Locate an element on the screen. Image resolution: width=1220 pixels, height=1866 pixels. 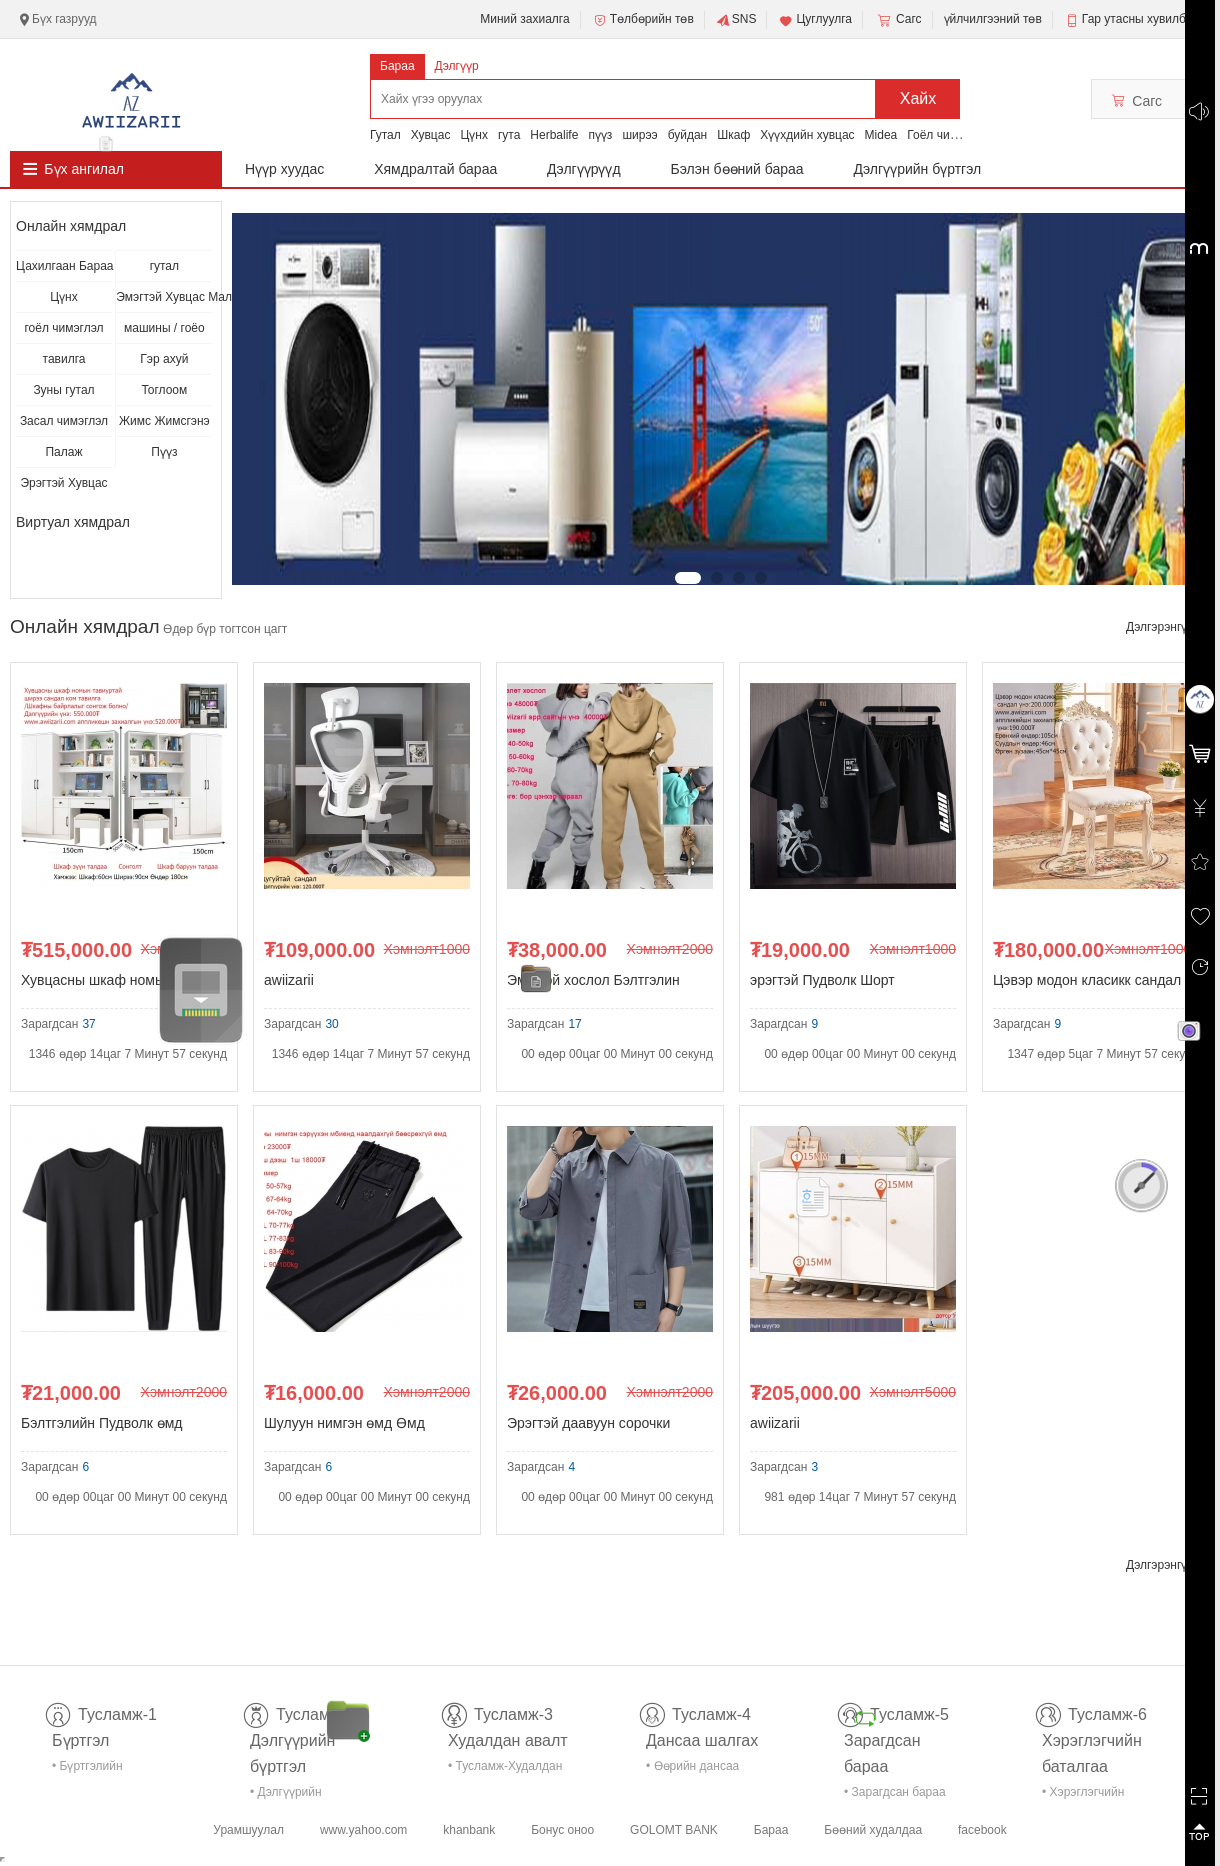
open the camera app is located at coordinates (1189, 1031).